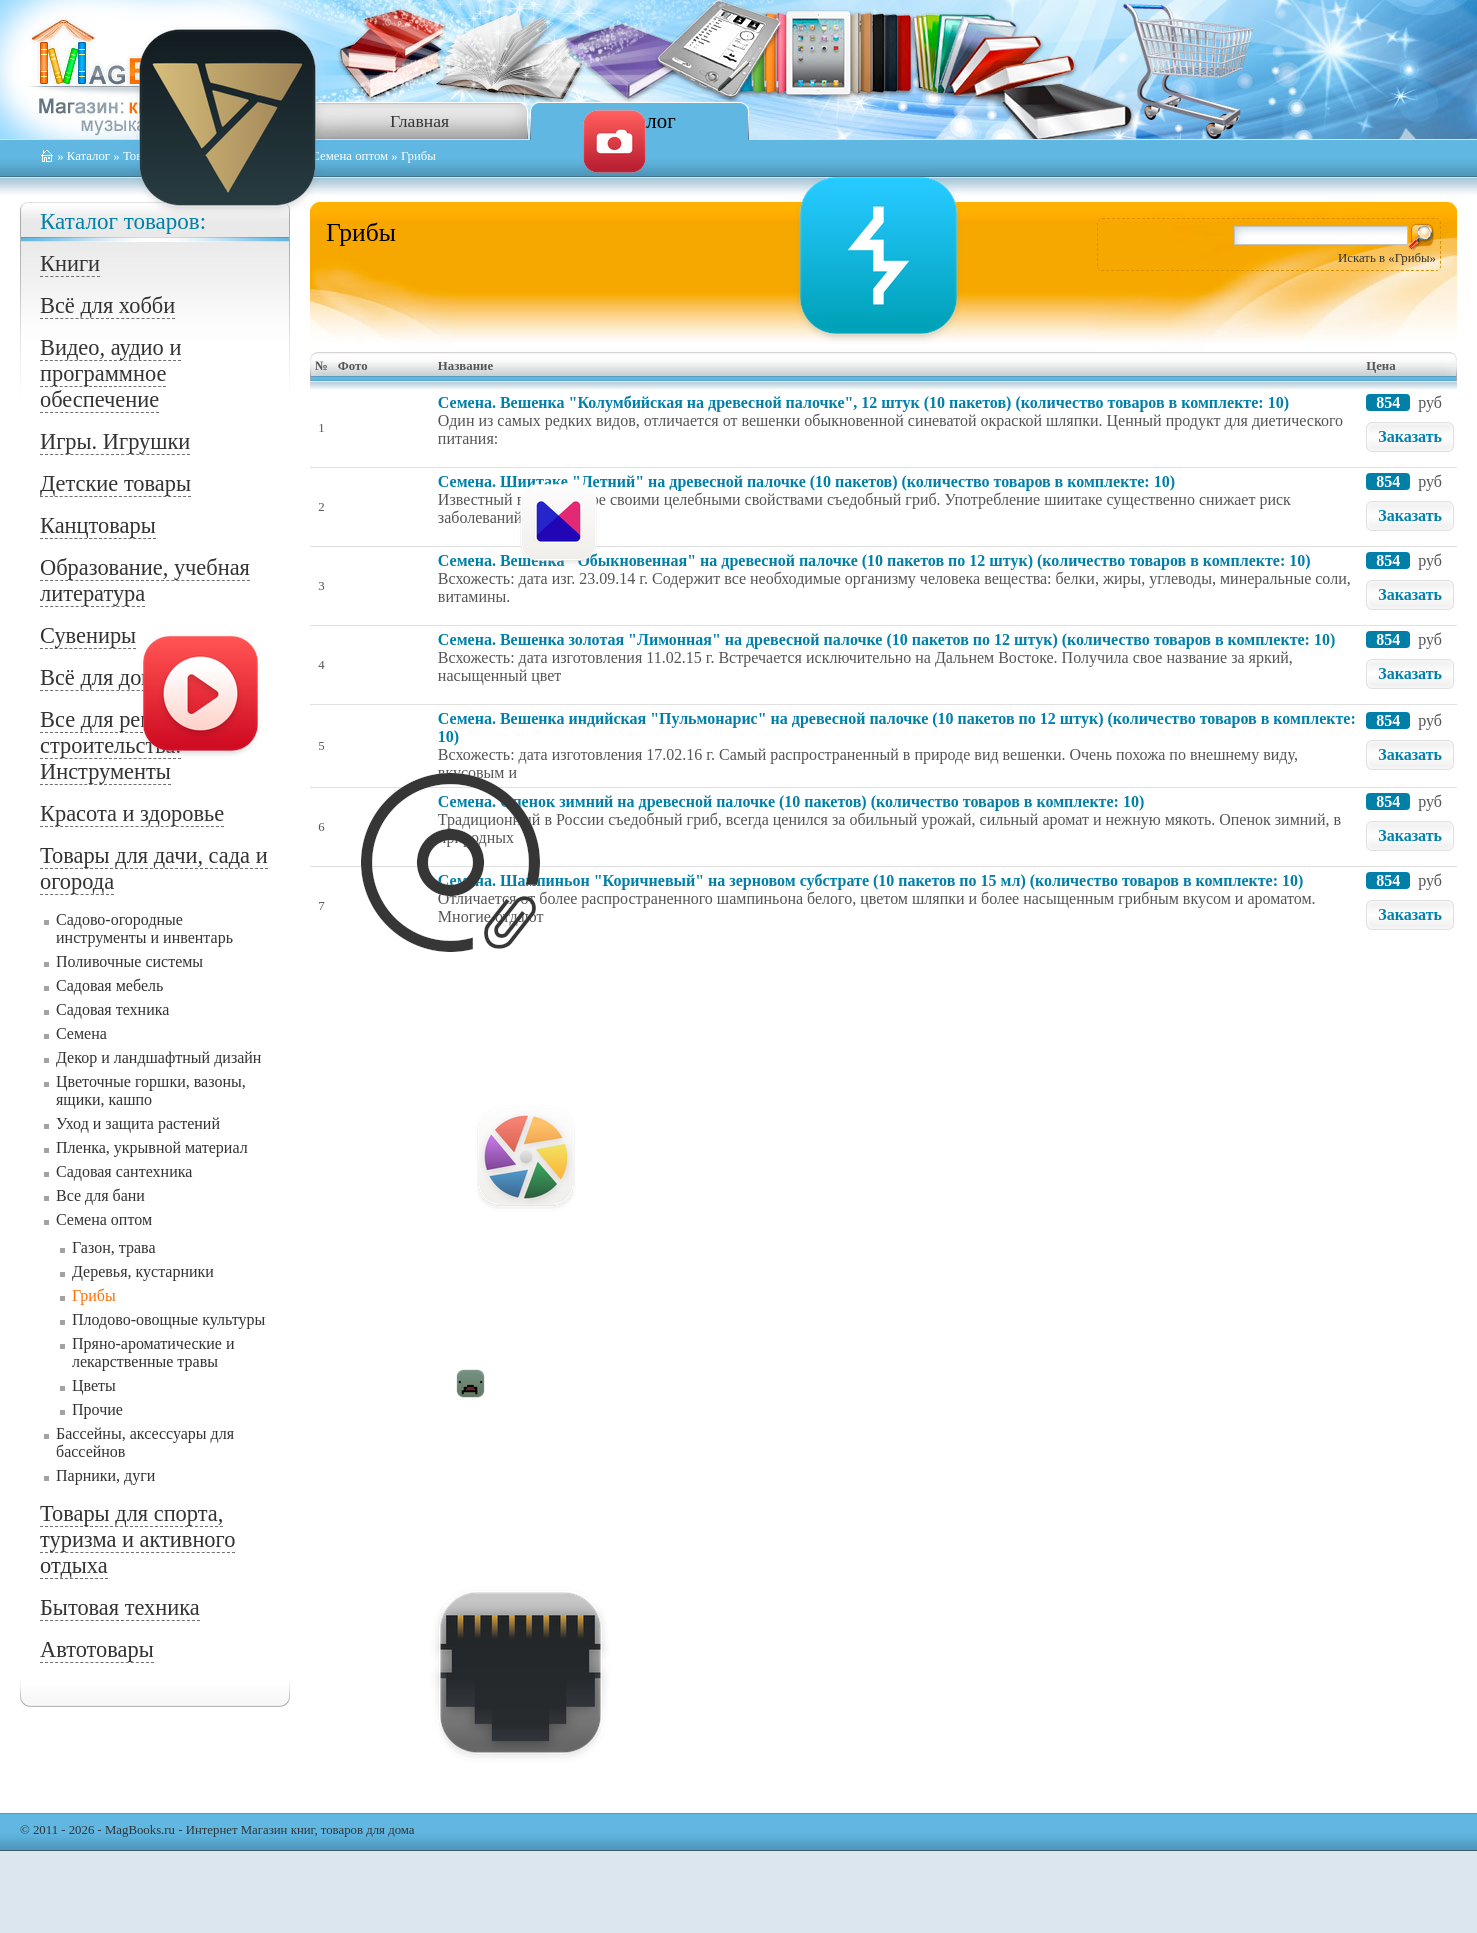 The height and width of the screenshot is (1933, 1477). What do you see at coordinates (878, 255) in the screenshot?
I see `open burp suite application` at bounding box center [878, 255].